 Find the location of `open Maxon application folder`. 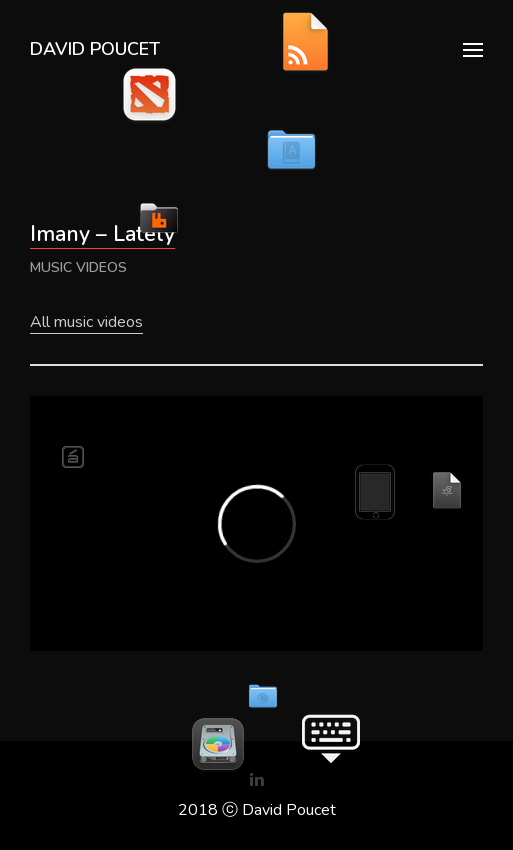

open Maxon application folder is located at coordinates (263, 696).